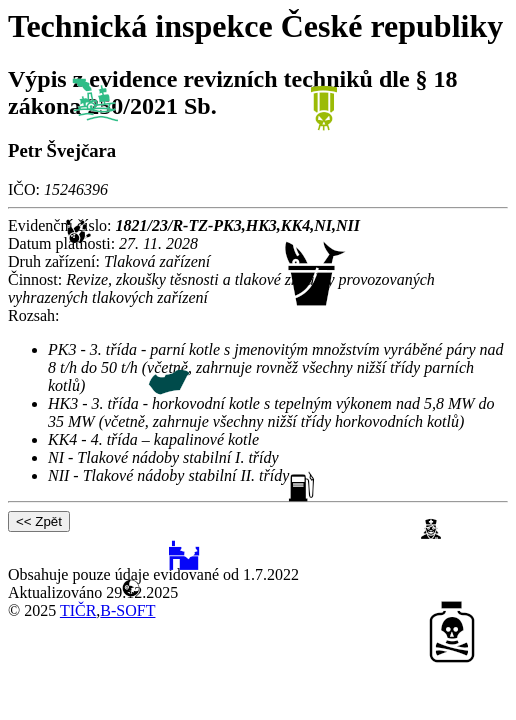 This screenshot has height=720, width=516. Describe the element at coordinates (78, 231) in the screenshot. I see `indicates a strike in a bowling game` at that location.